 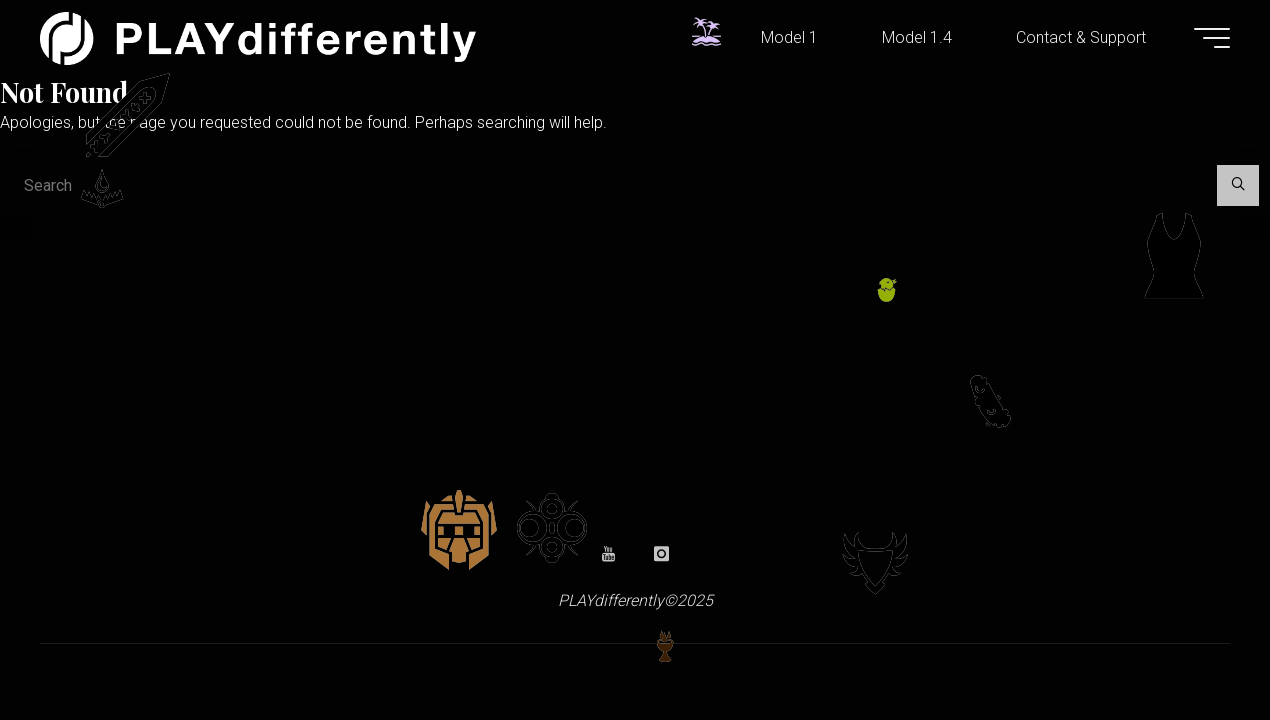 What do you see at coordinates (459, 530) in the screenshot?
I see `select mech or robot character class` at bounding box center [459, 530].